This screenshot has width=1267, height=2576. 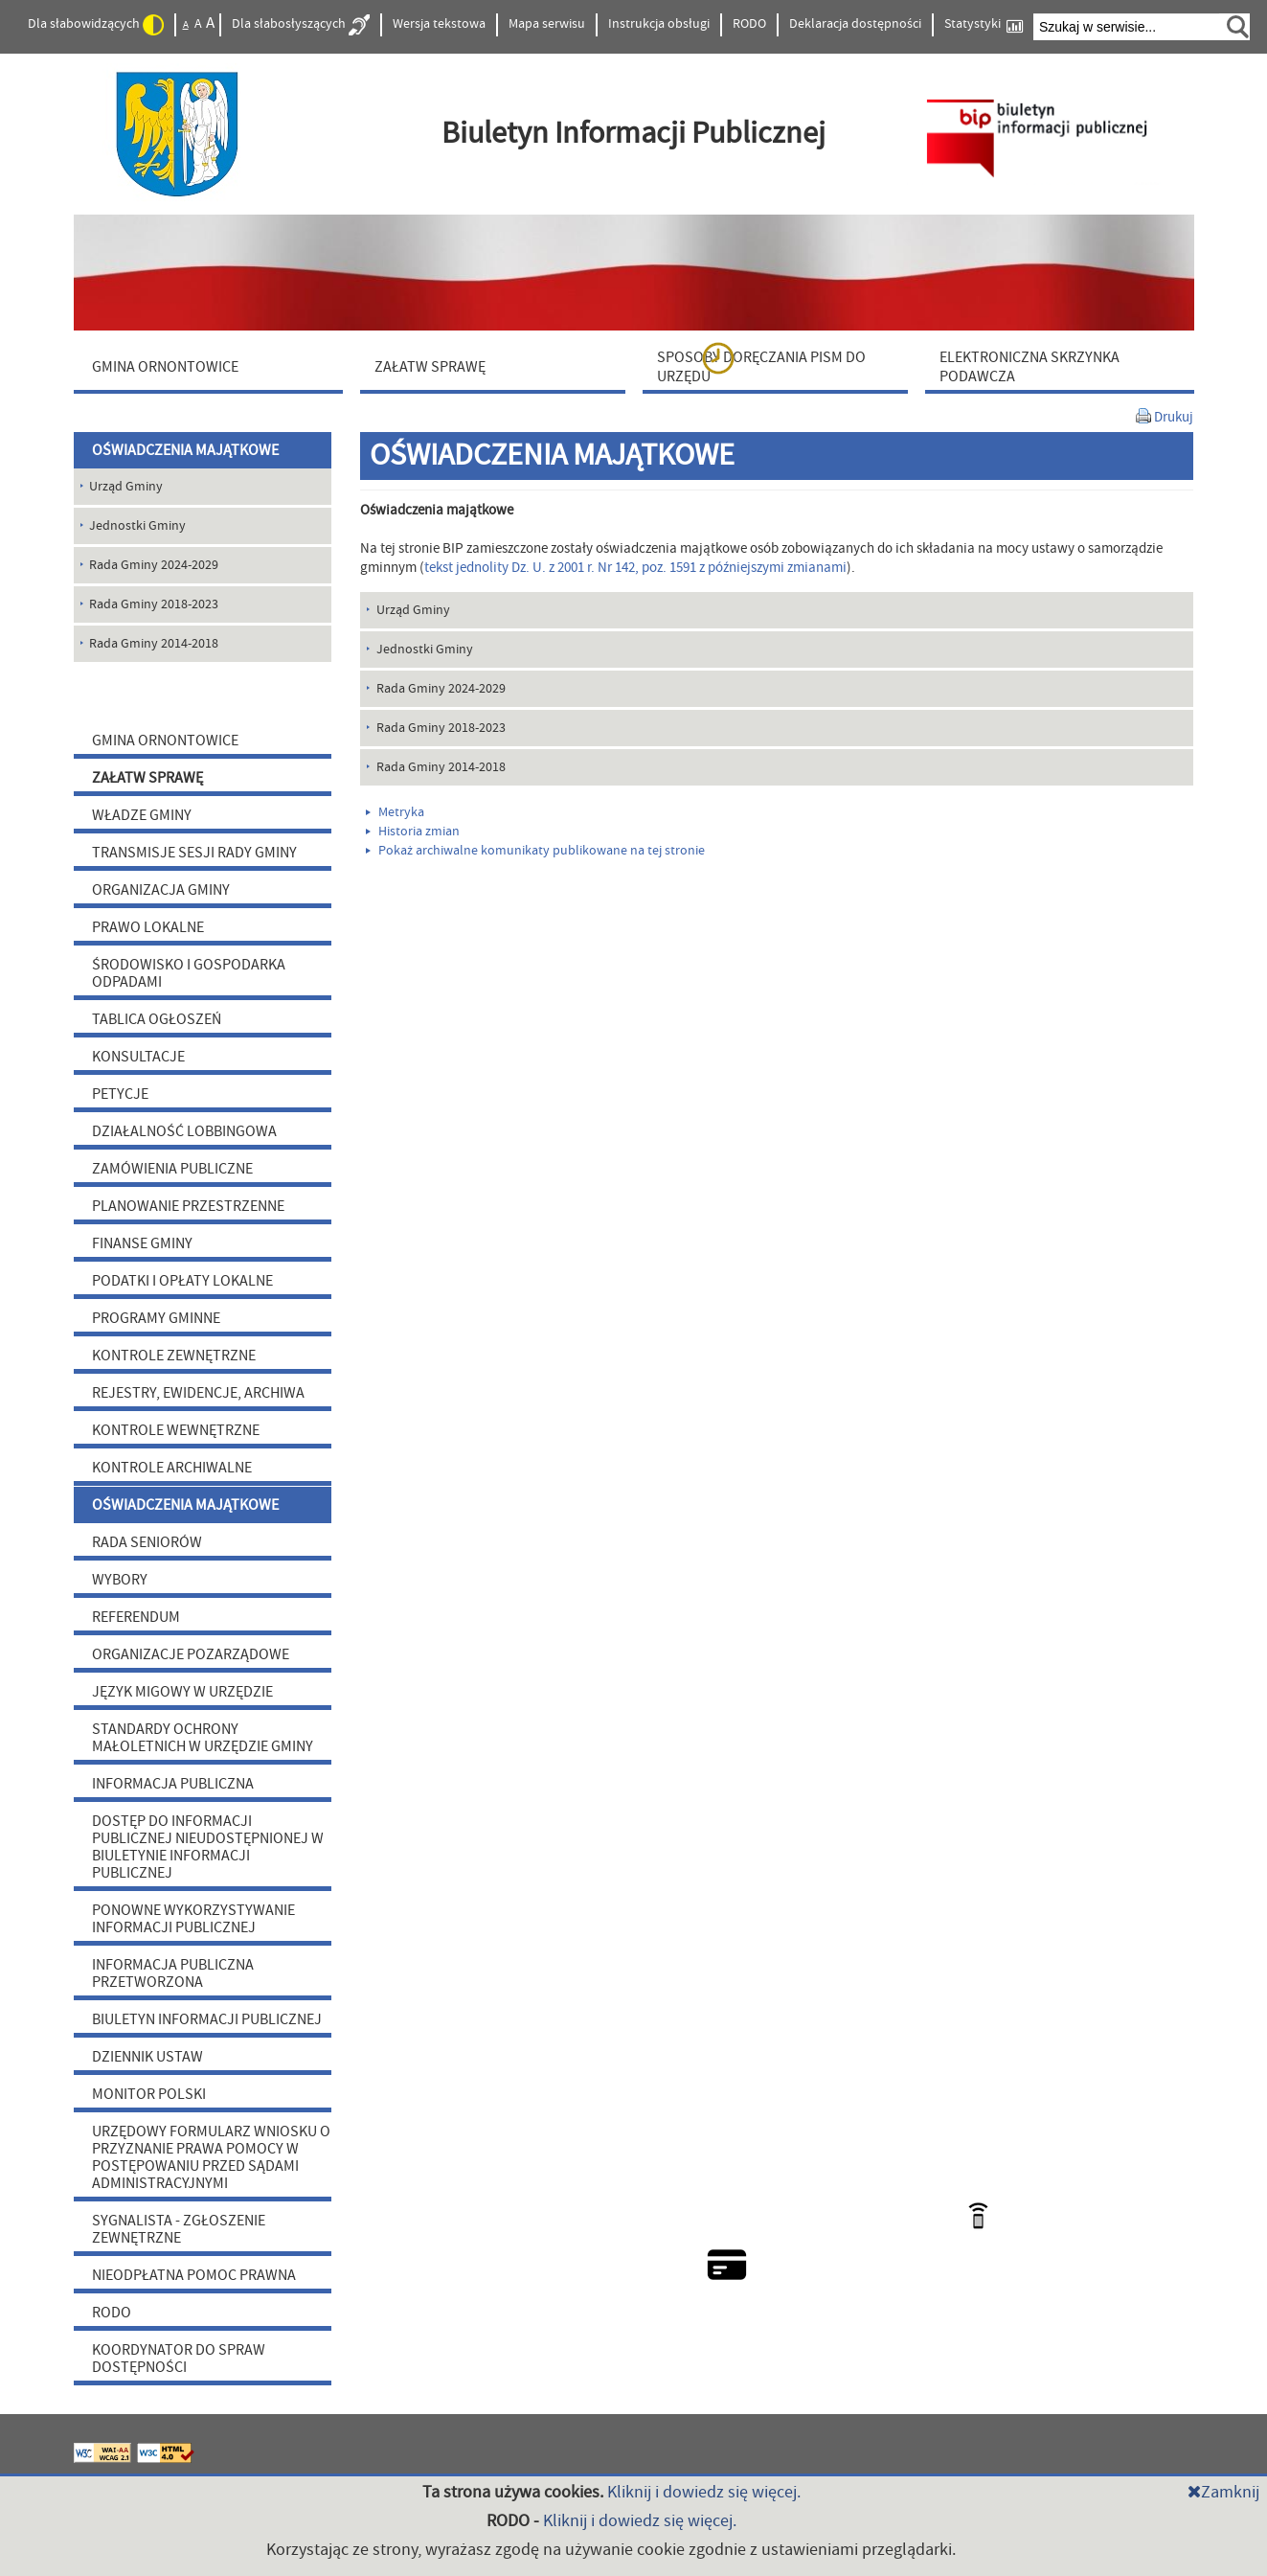 I want to click on indicates 8 o'clock time, so click(x=718, y=358).